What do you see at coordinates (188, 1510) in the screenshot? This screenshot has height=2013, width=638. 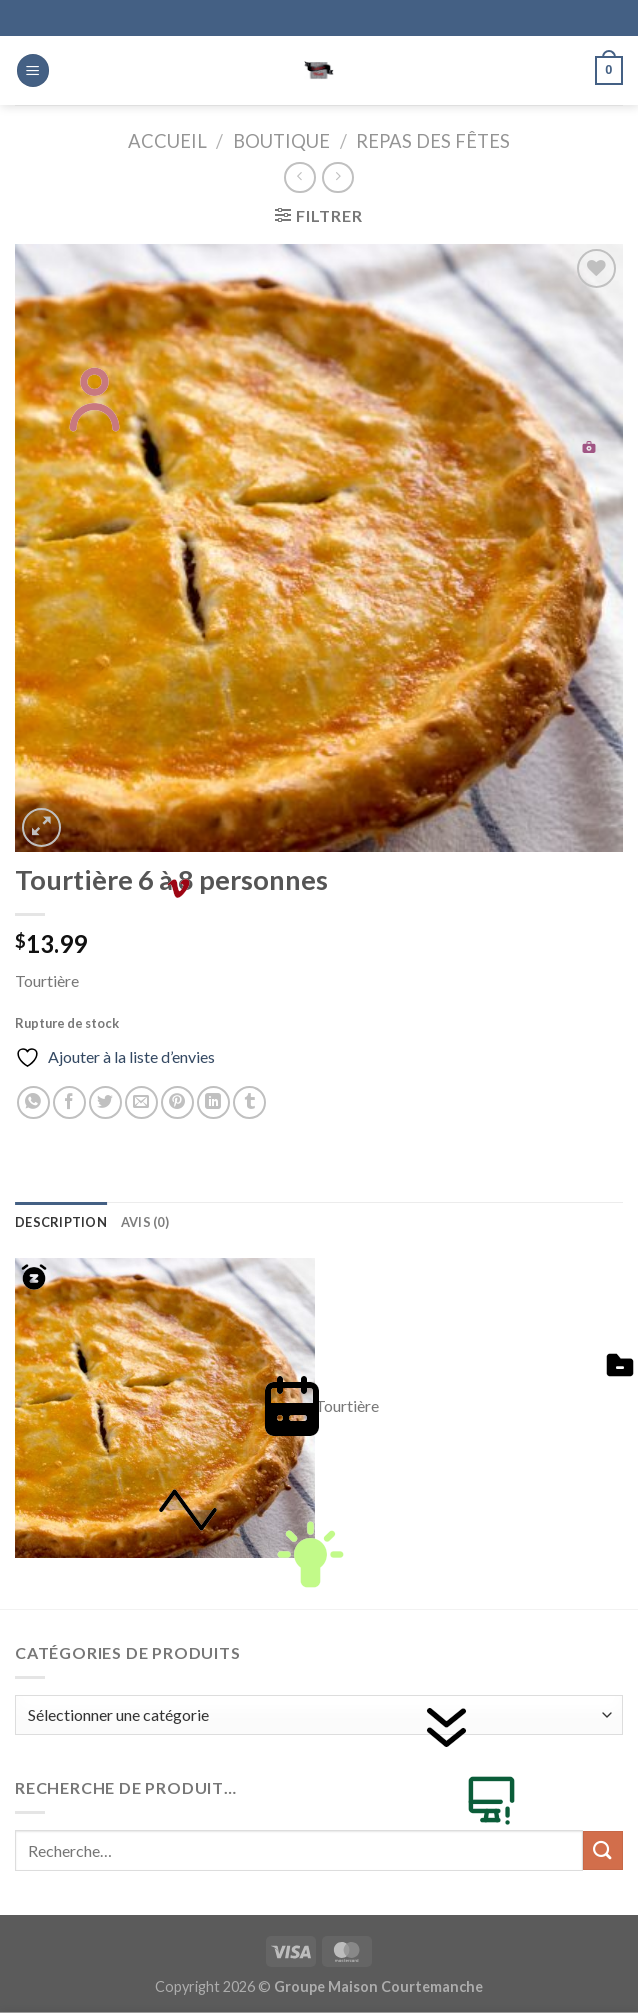 I see `select triangle waveform for audio synthesis` at bounding box center [188, 1510].